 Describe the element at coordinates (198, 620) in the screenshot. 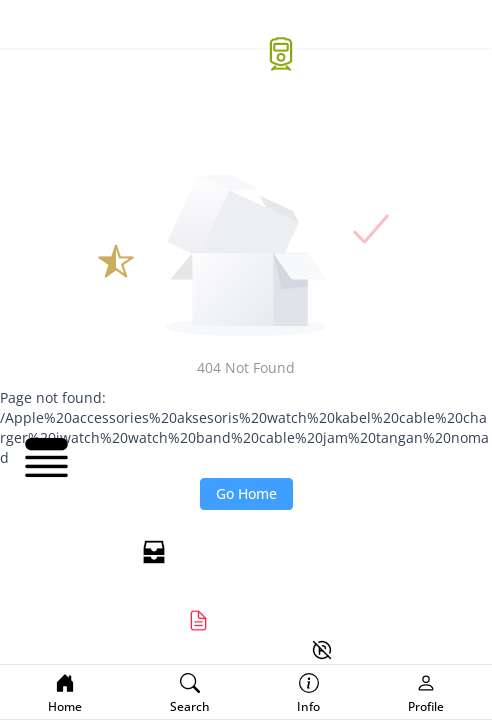

I see `view document details` at that location.